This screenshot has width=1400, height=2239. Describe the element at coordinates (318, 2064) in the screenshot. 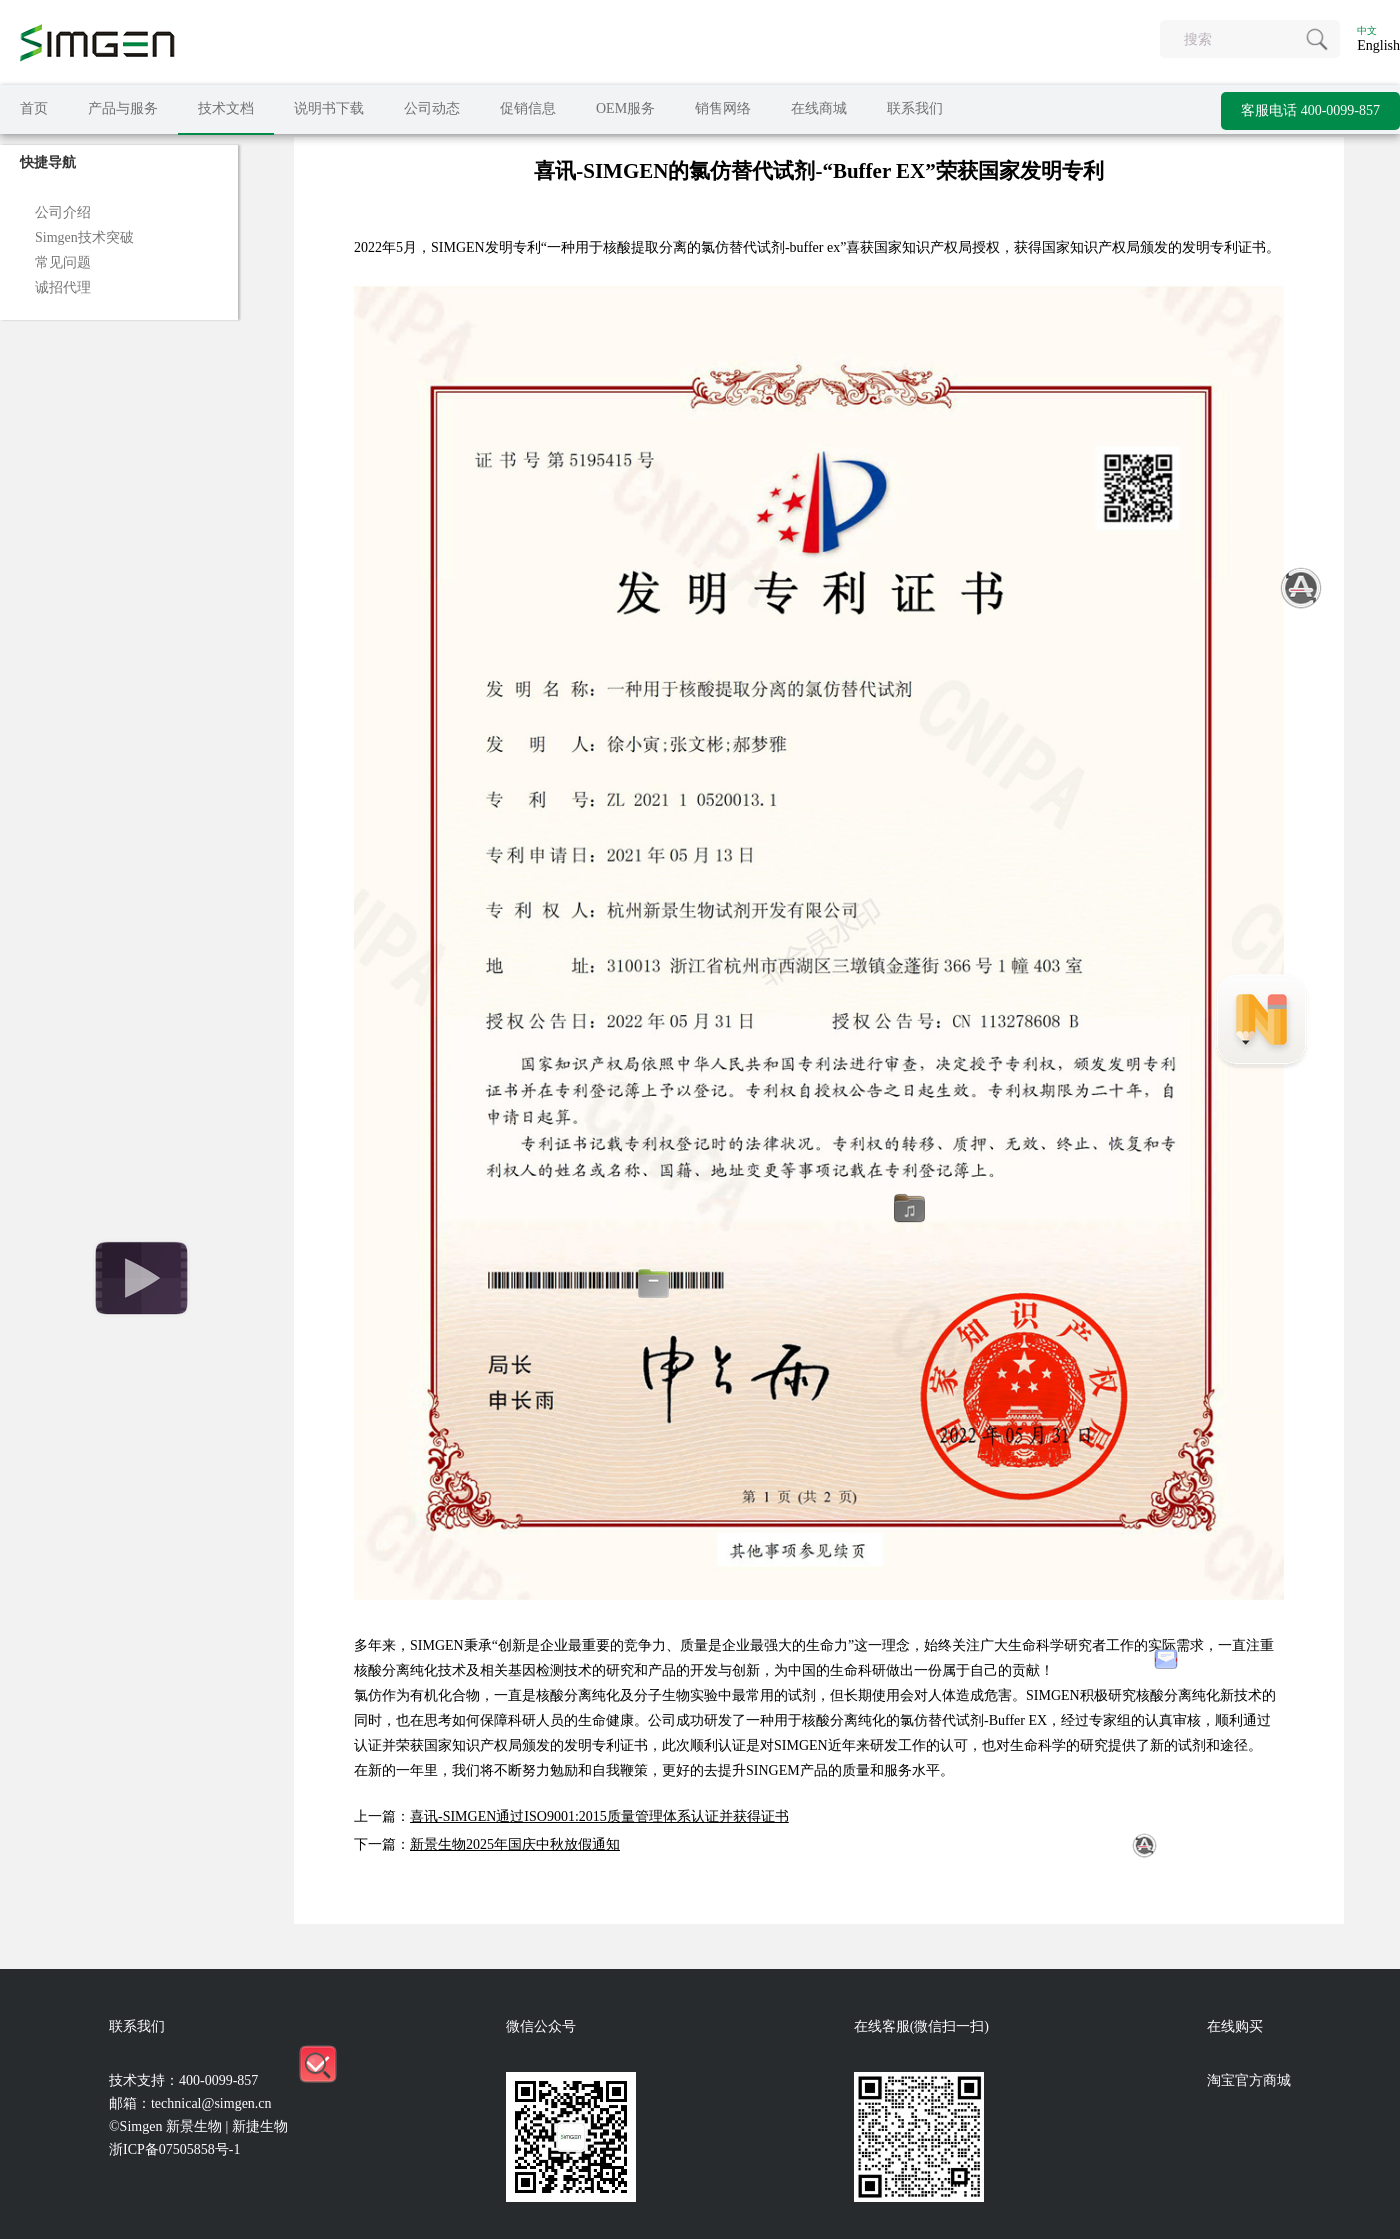

I see `open system configuration tool` at that location.